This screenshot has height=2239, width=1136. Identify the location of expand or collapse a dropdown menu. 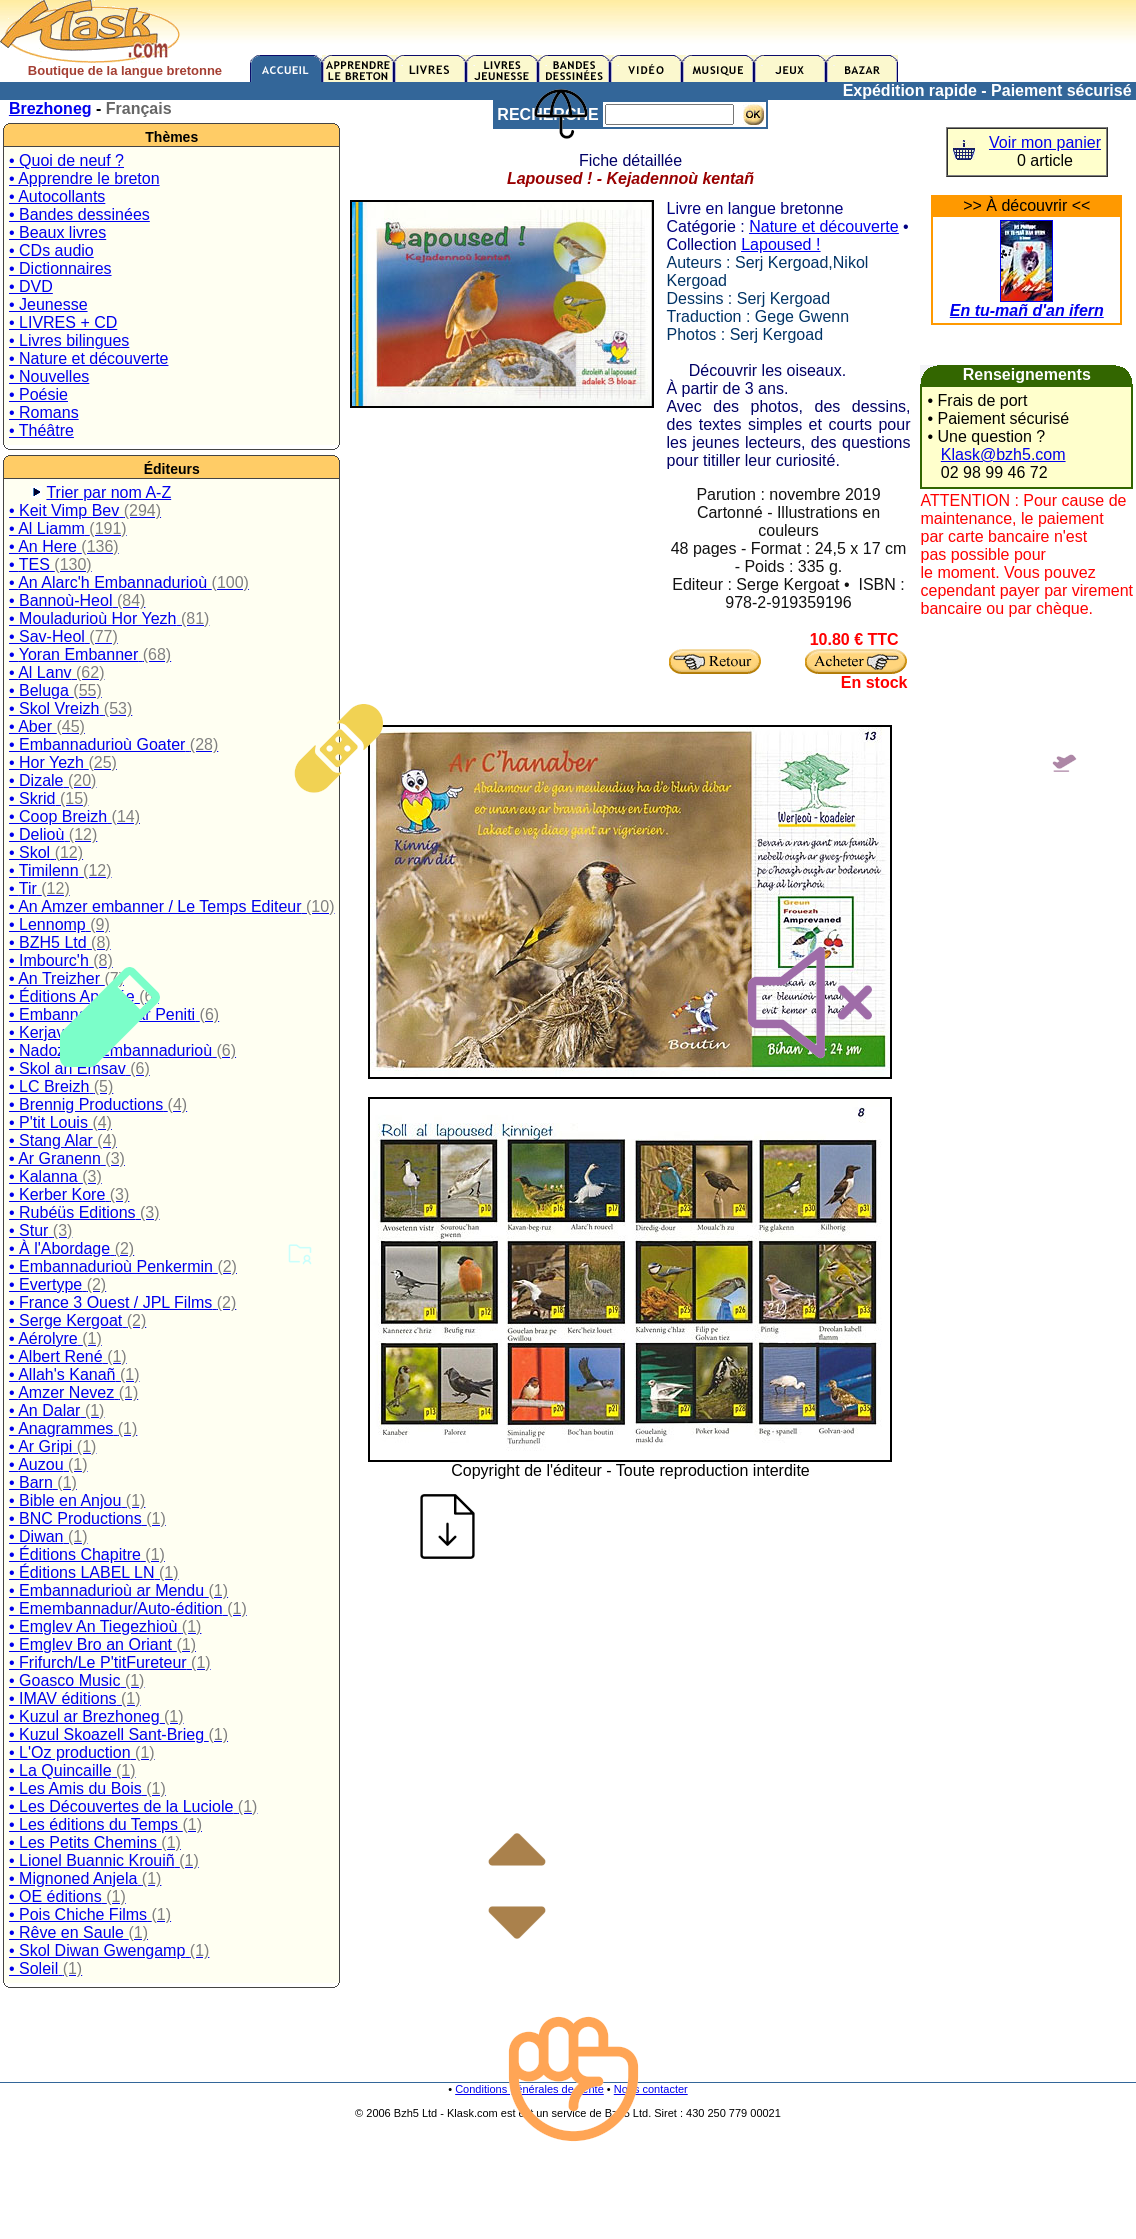
(517, 1886).